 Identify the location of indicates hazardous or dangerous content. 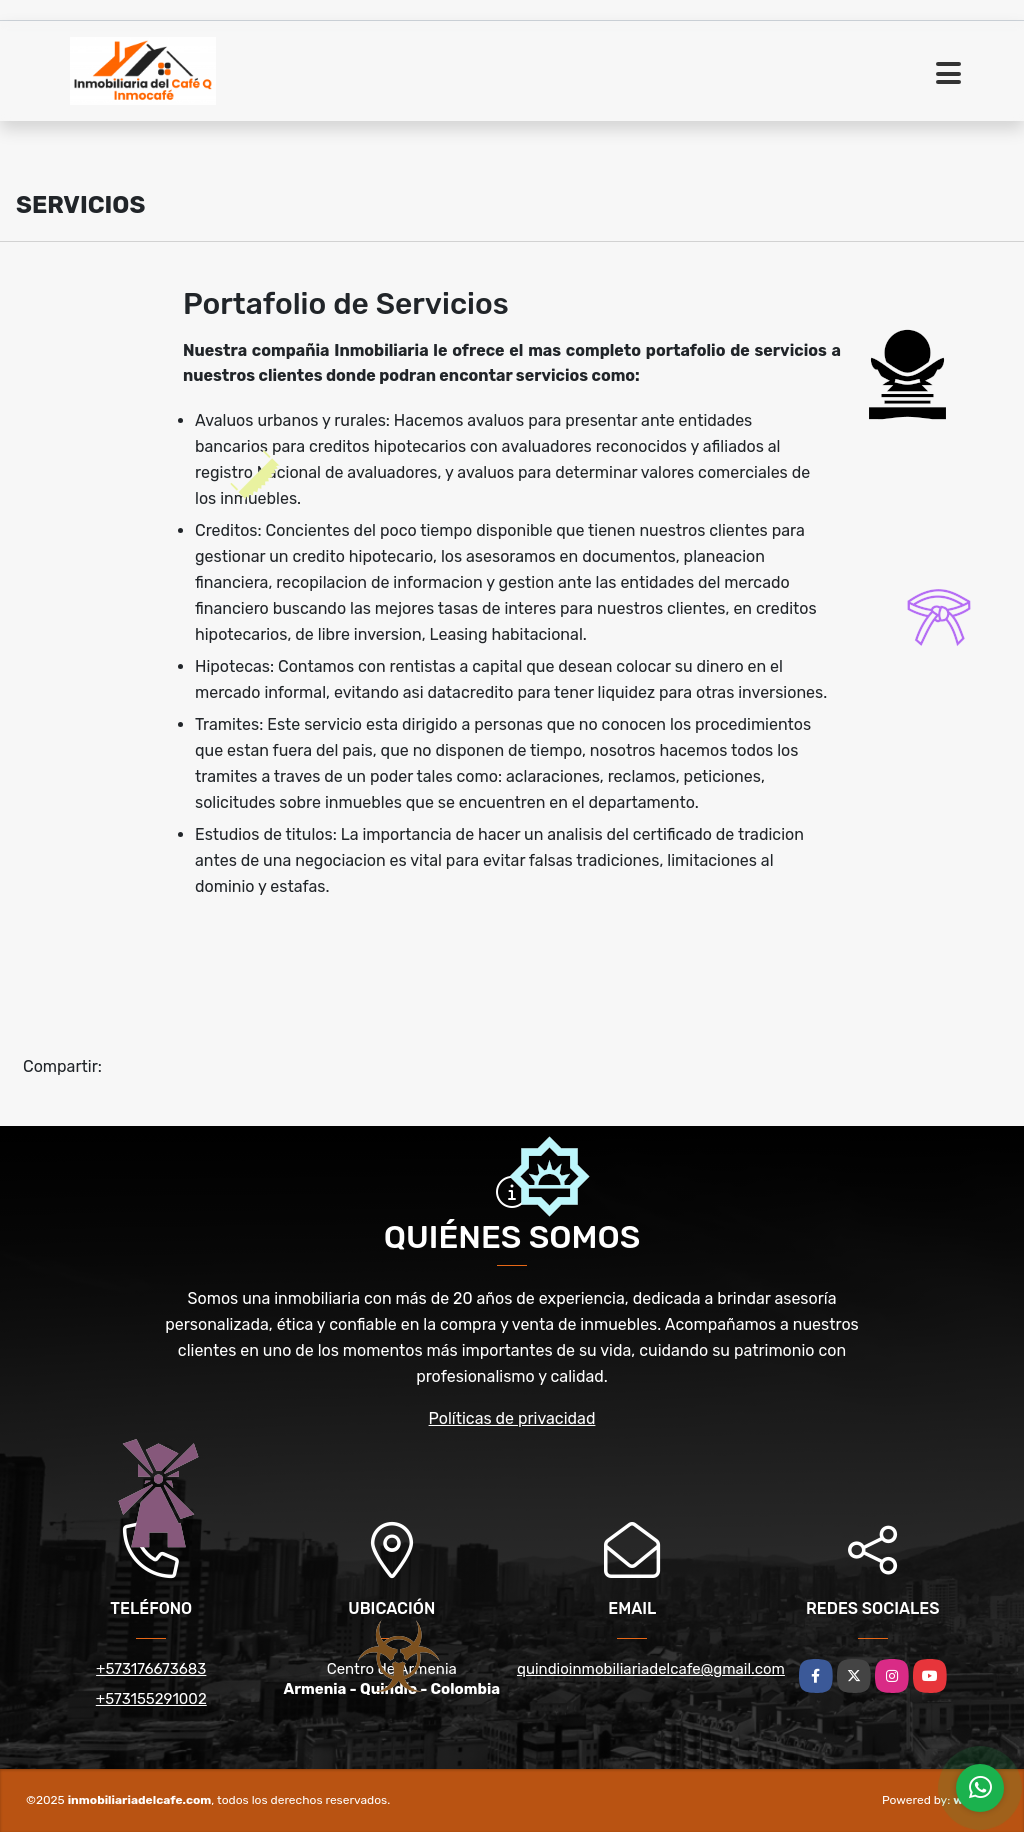
(398, 1657).